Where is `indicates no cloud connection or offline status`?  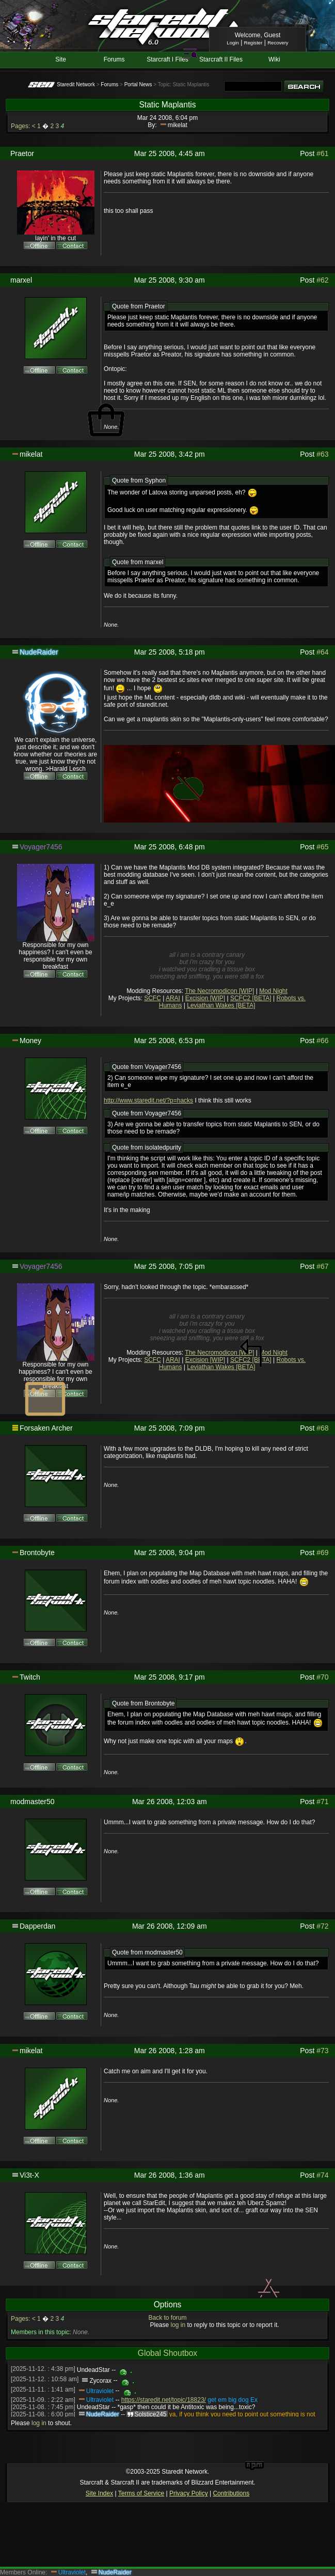 indicates no cloud connection or offline status is located at coordinates (188, 788).